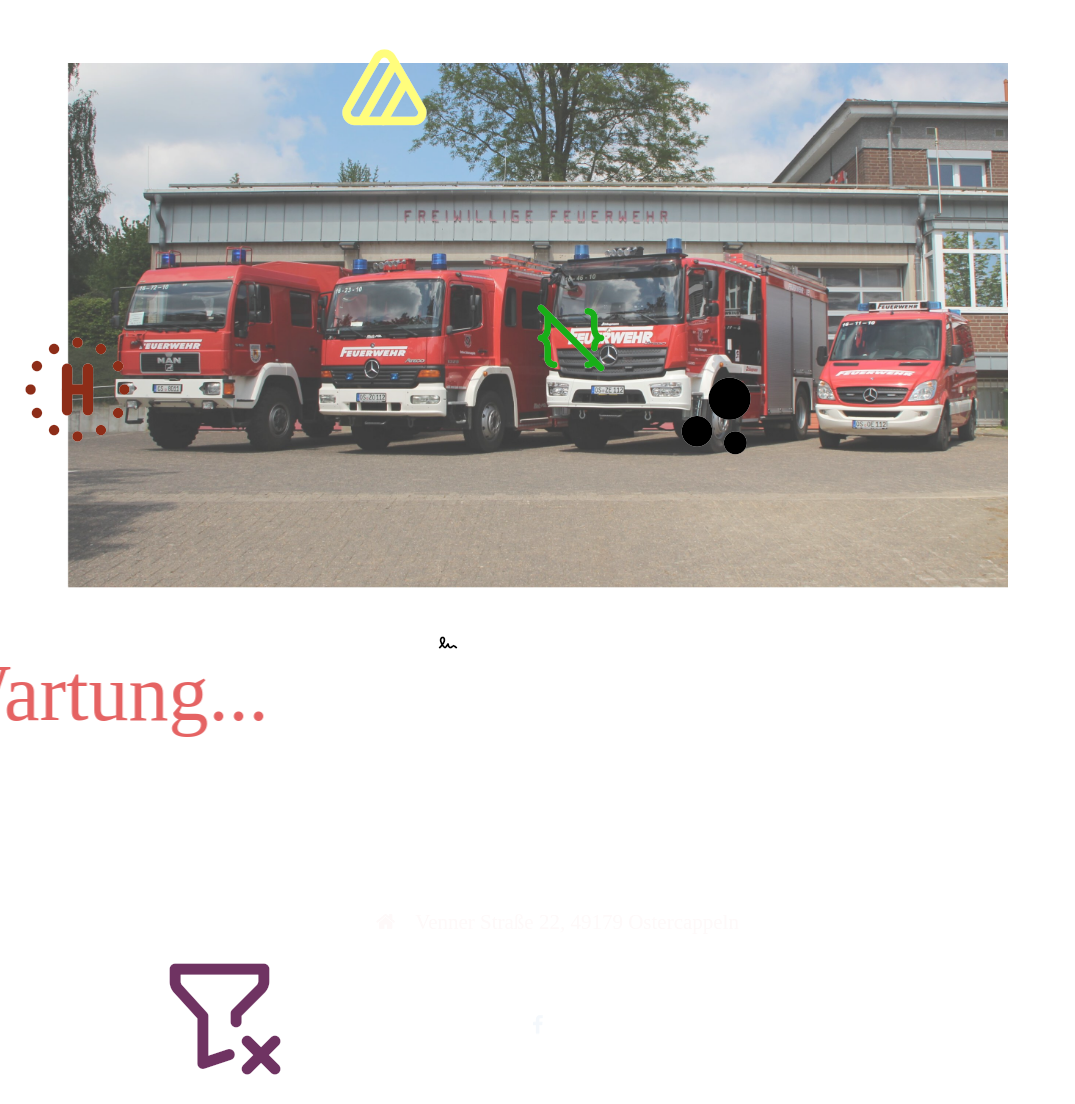  I want to click on view bubble chart data visualization, so click(720, 416).